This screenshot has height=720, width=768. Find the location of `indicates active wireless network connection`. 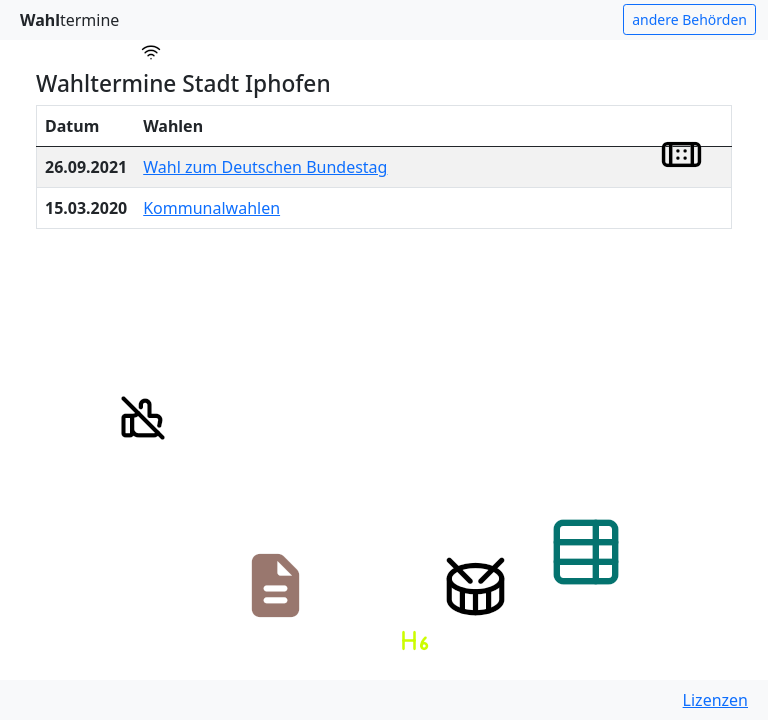

indicates active wireless network connection is located at coordinates (151, 52).